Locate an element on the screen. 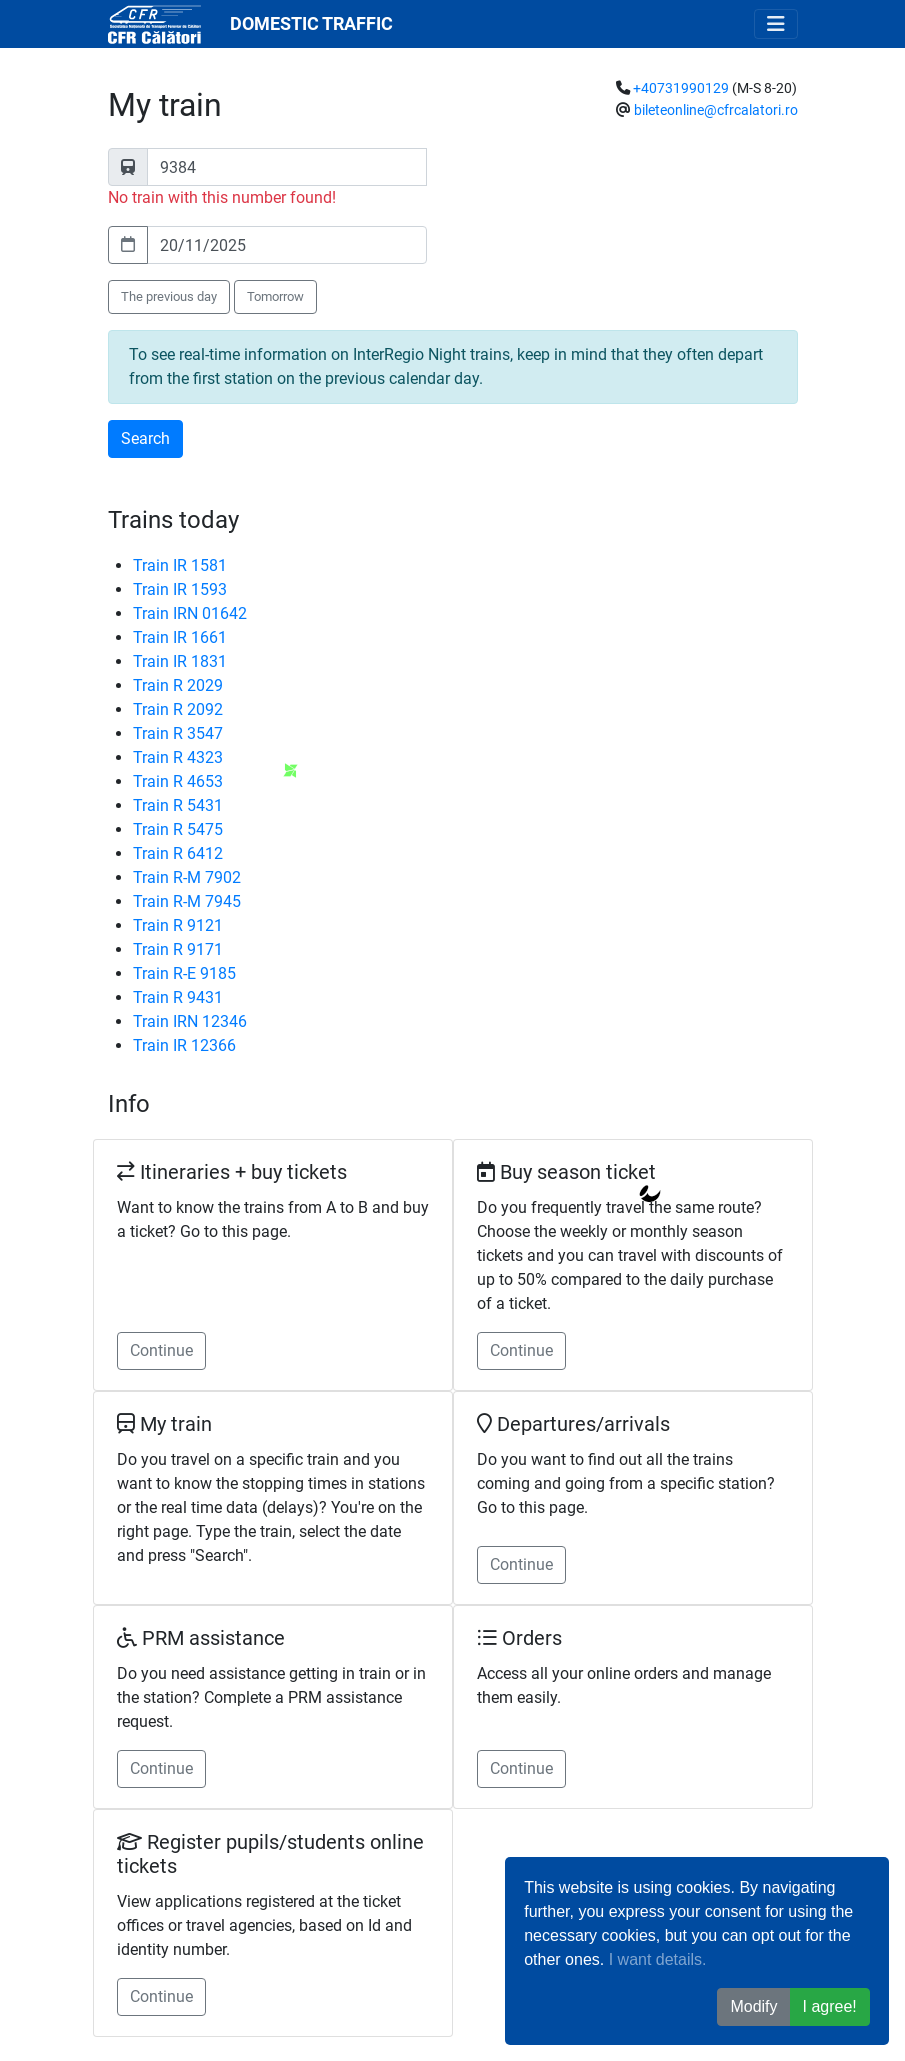 The image size is (905, 2061). MODX content management system logo is located at coordinates (290, 770).